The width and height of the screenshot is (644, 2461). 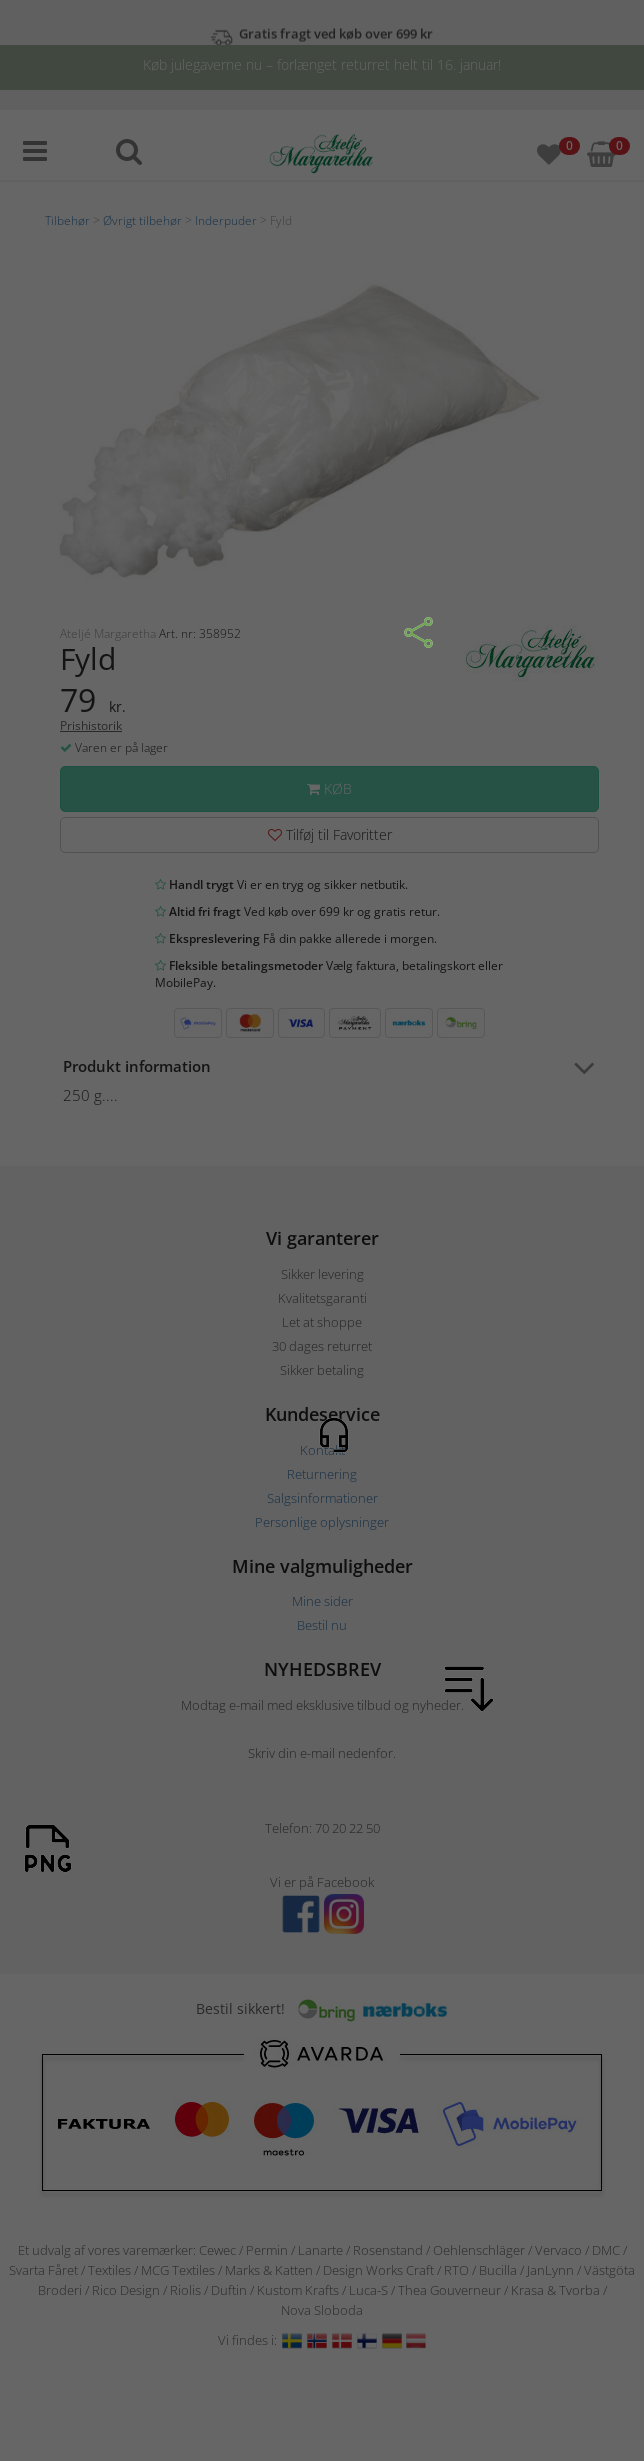 What do you see at coordinates (47, 1850) in the screenshot?
I see `view or open a PNG image file` at bounding box center [47, 1850].